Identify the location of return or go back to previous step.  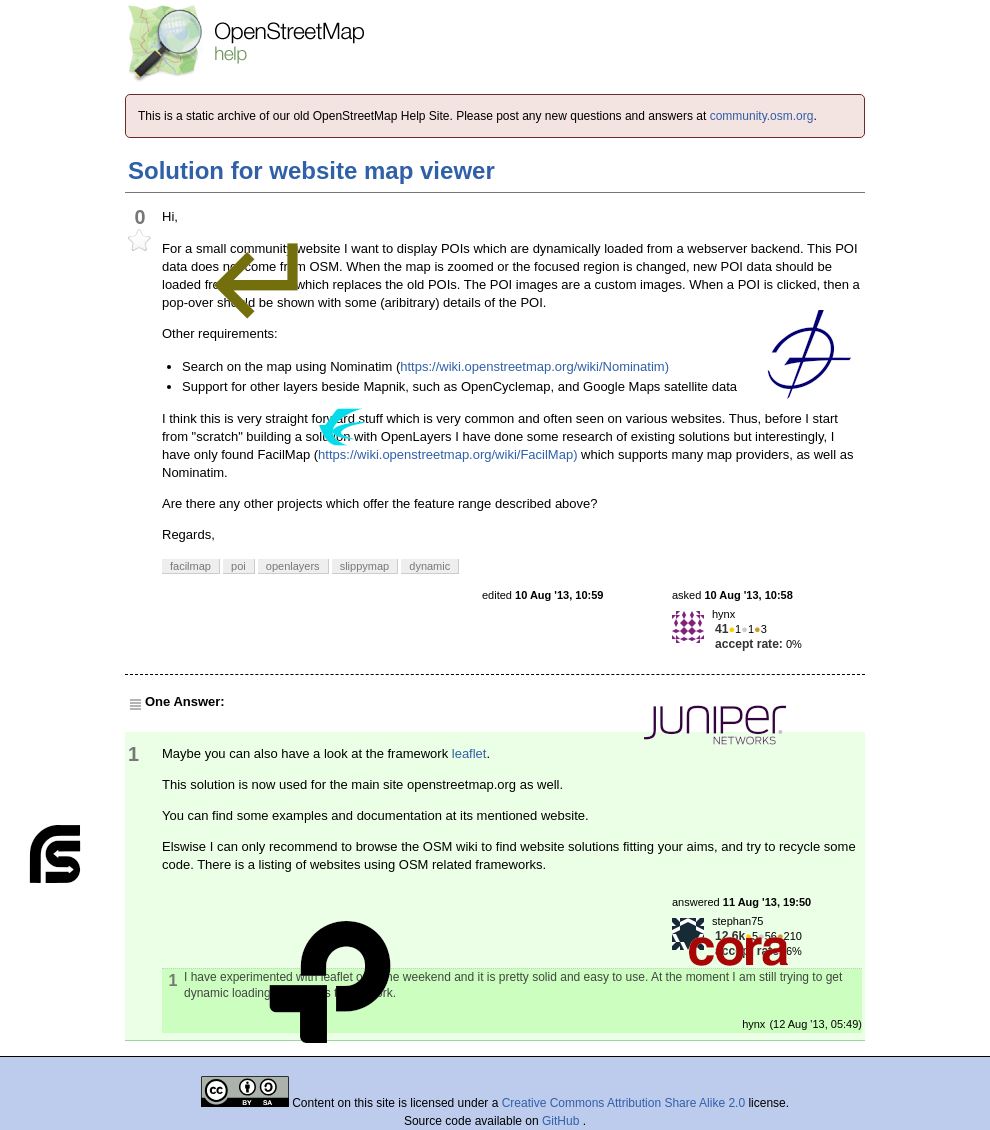
(261, 280).